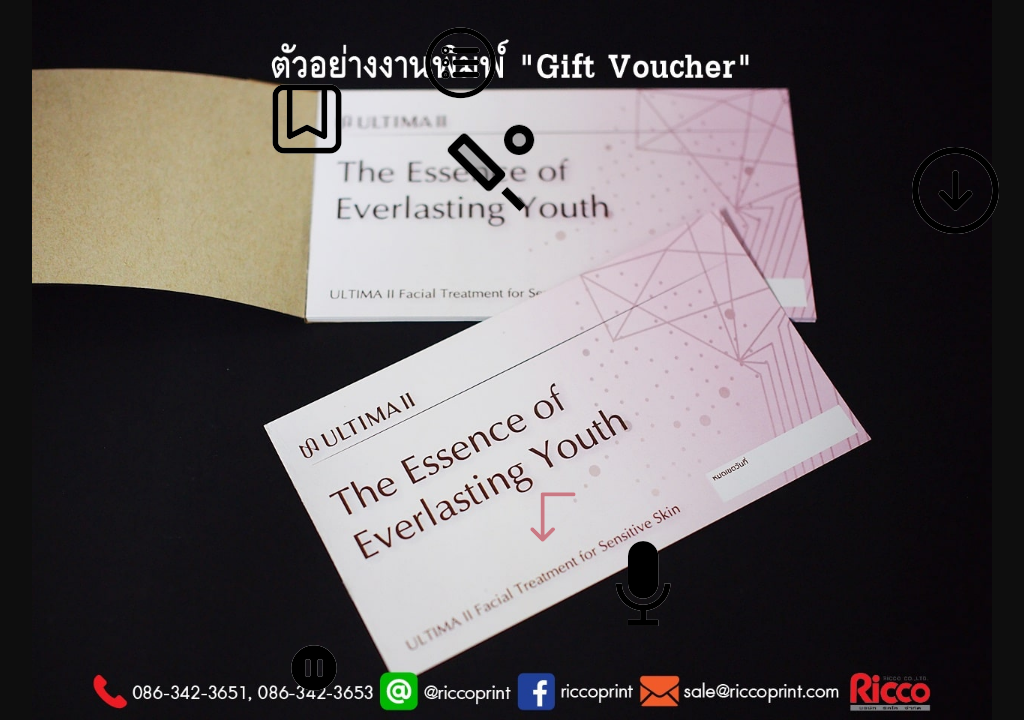 The width and height of the screenshot is (1024, 720). Describe the element at coordinates (553, 517) in the screenshot. I see `navigate back and down in a menu hierarchy` at that location.